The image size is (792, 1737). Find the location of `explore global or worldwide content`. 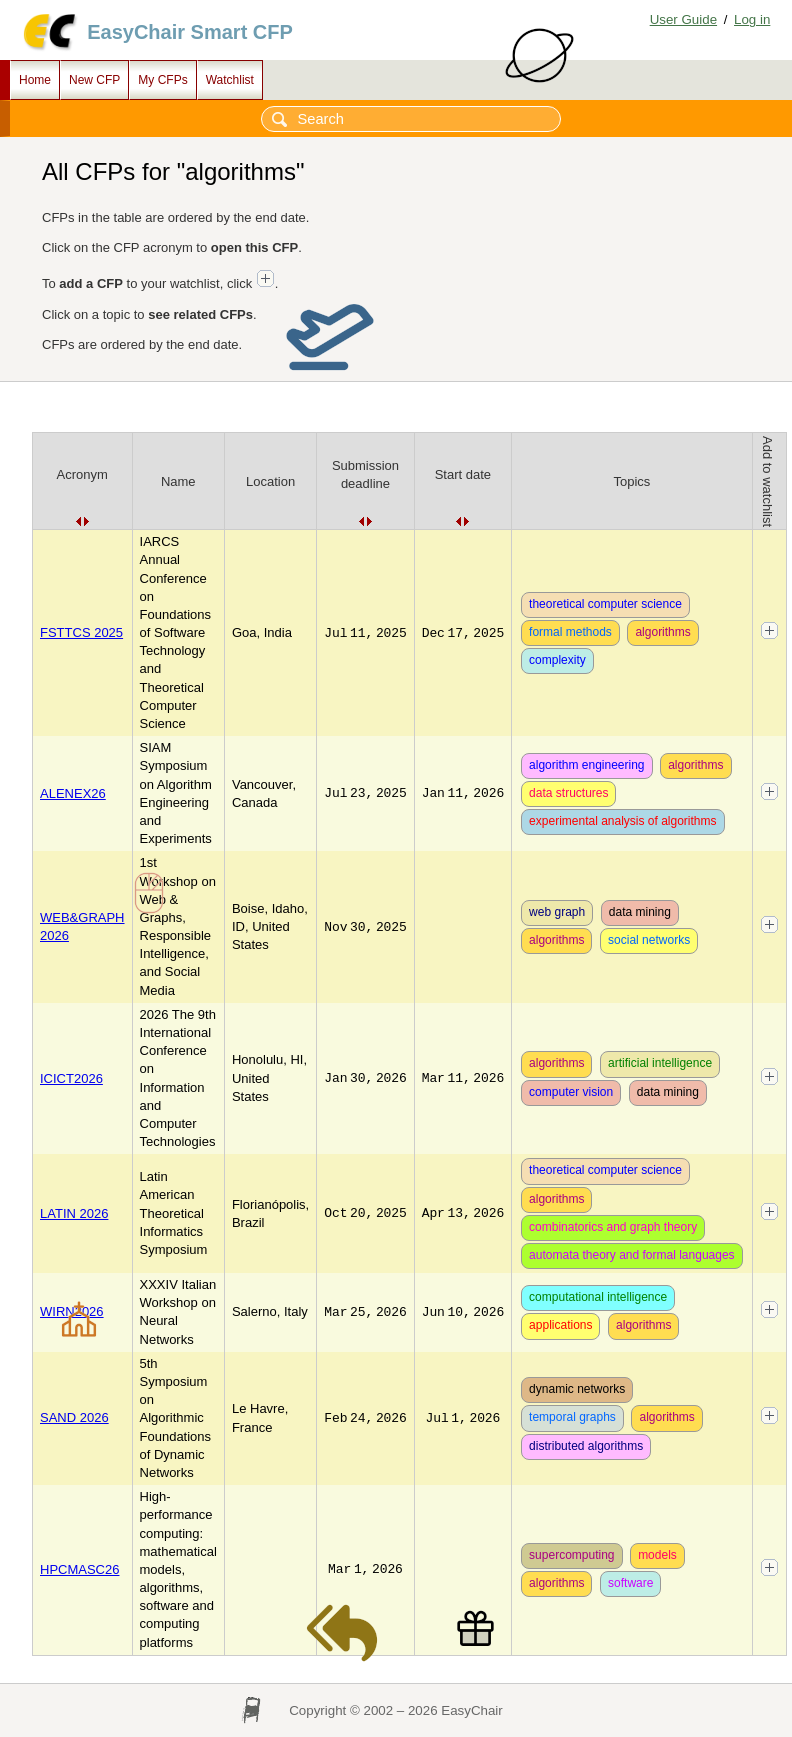

explore global or worldwide content is located at coordinates (539, 55).